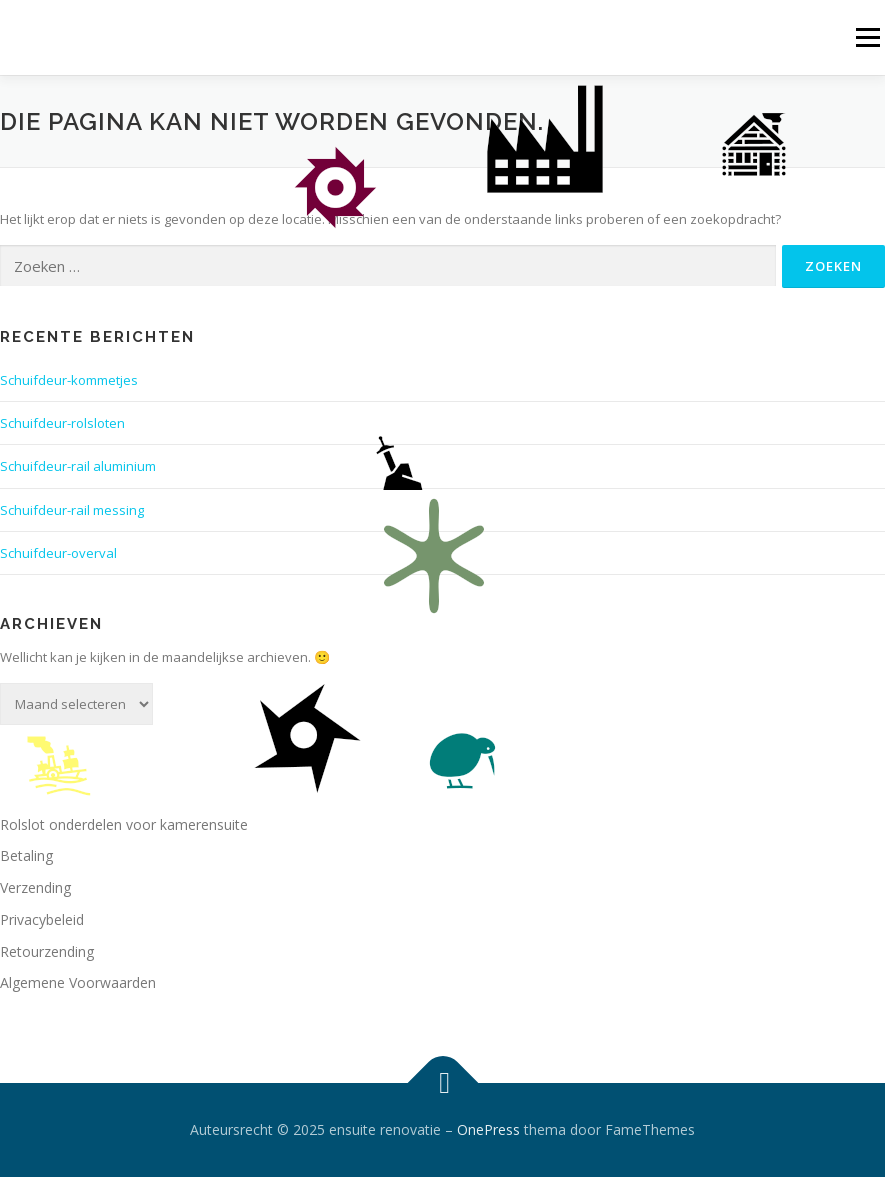  Describe the element at coordinates (307, 738) in the screenshot. I see `activate spin attack or special ability` at that location.